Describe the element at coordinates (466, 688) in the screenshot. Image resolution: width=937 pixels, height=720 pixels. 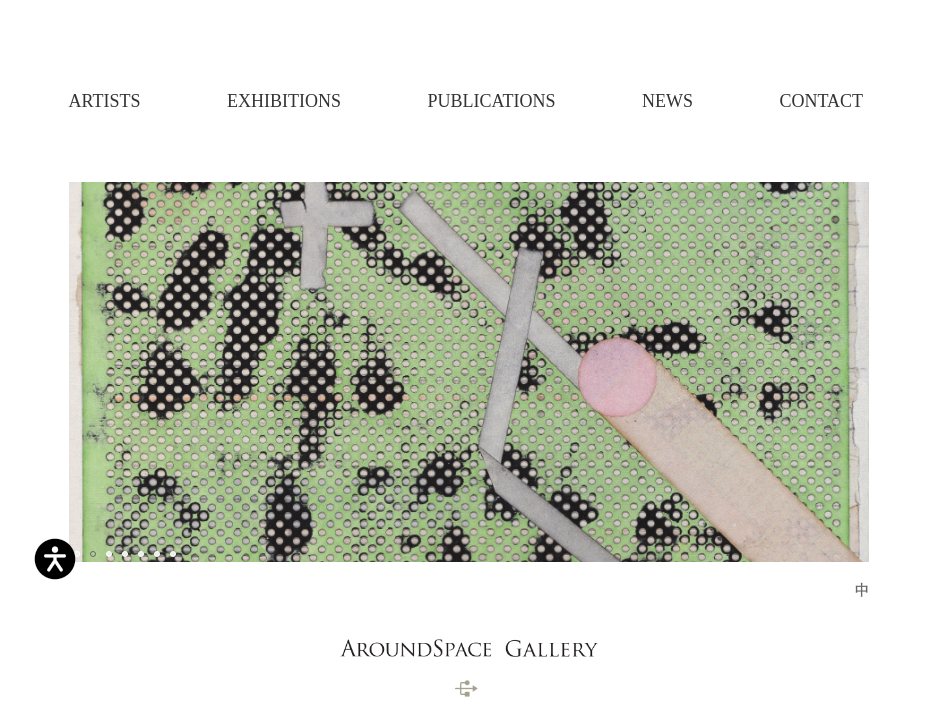
I see `connect a usb device` at that location.